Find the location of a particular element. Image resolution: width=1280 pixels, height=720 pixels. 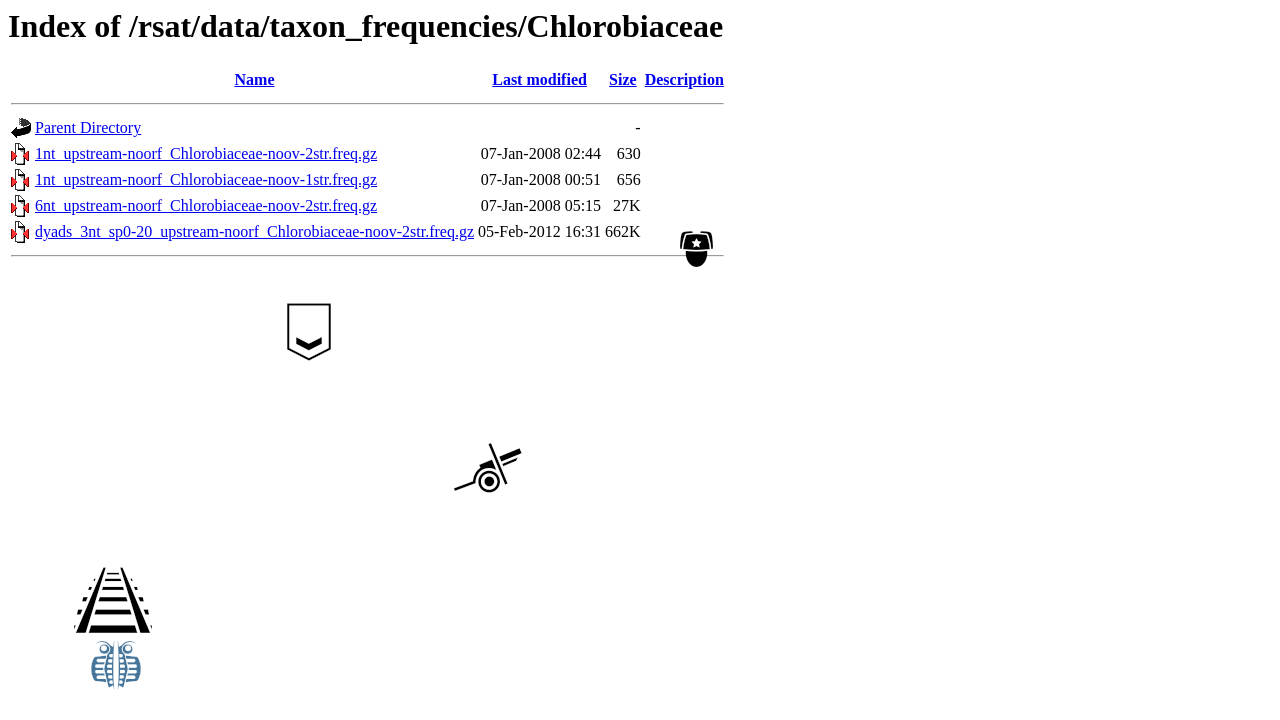

artillery unit or weapon in a strategy game is located at coordinates (489, 458).